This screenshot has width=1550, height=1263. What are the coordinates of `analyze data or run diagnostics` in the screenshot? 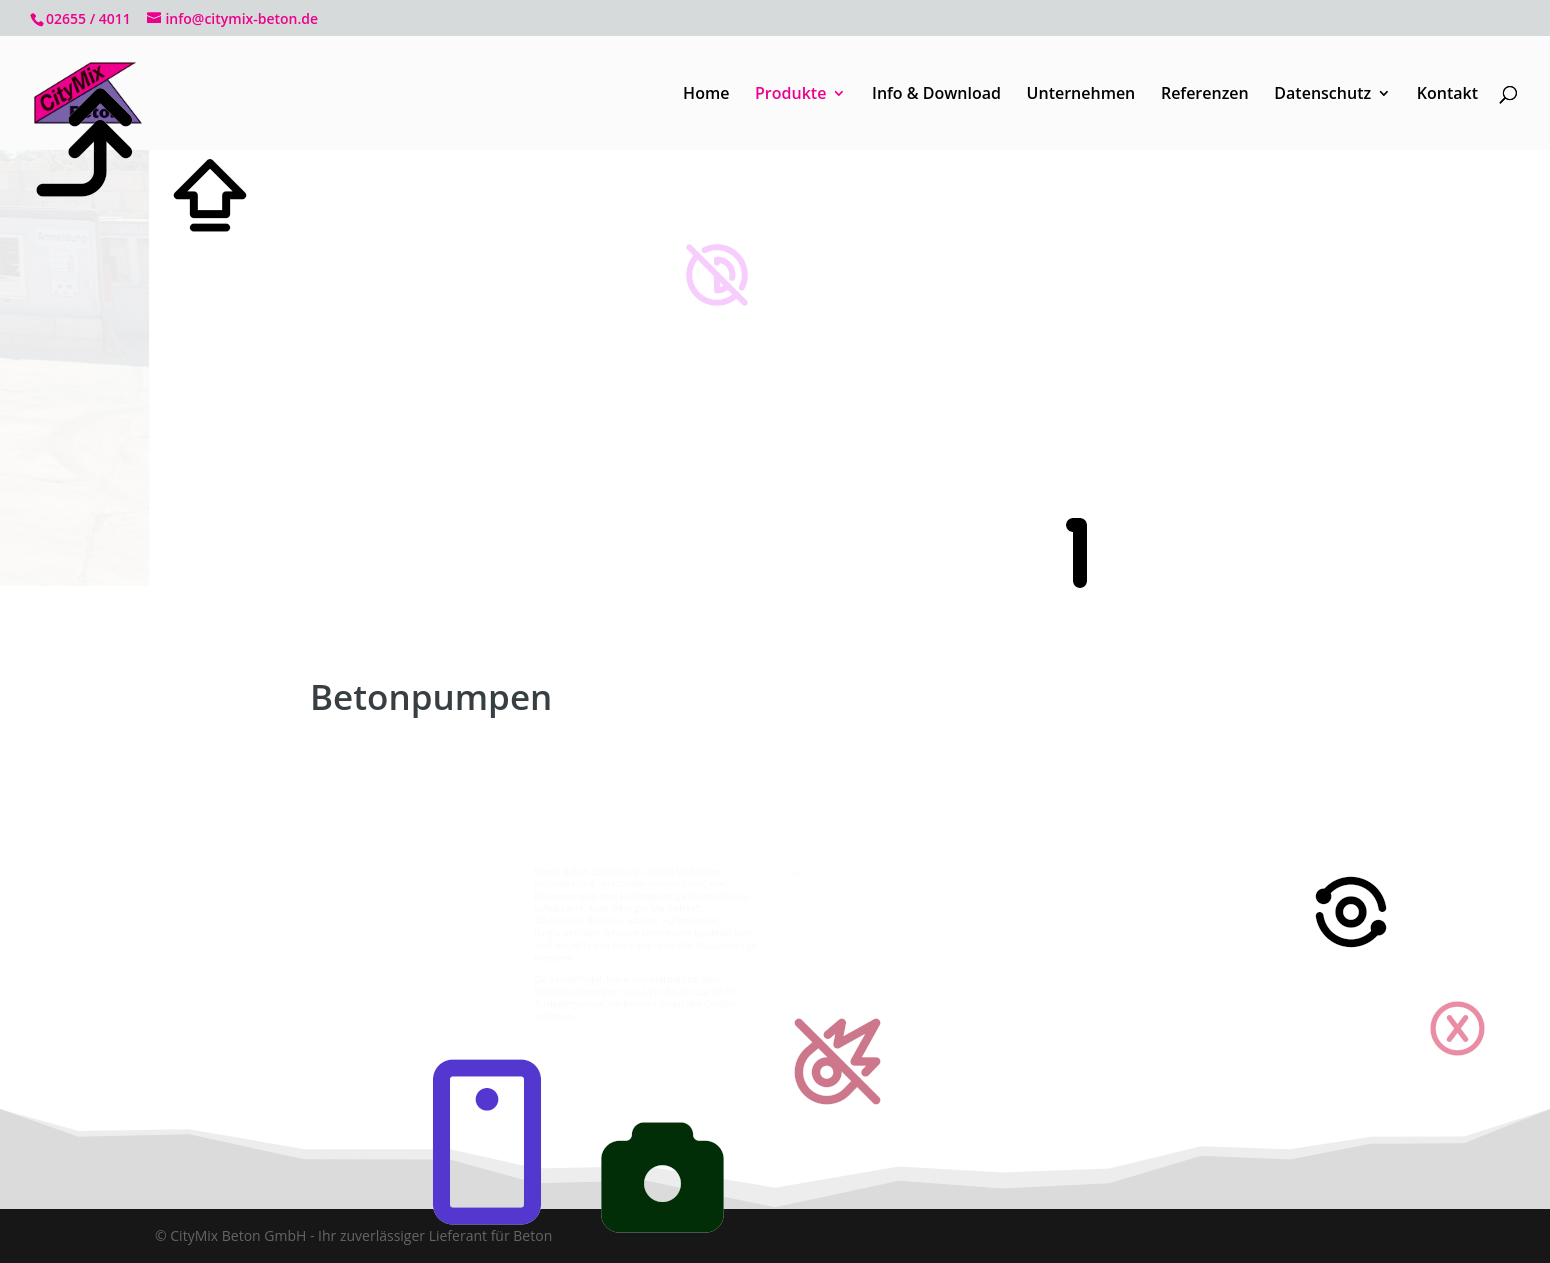 It's located at (1351, 912).